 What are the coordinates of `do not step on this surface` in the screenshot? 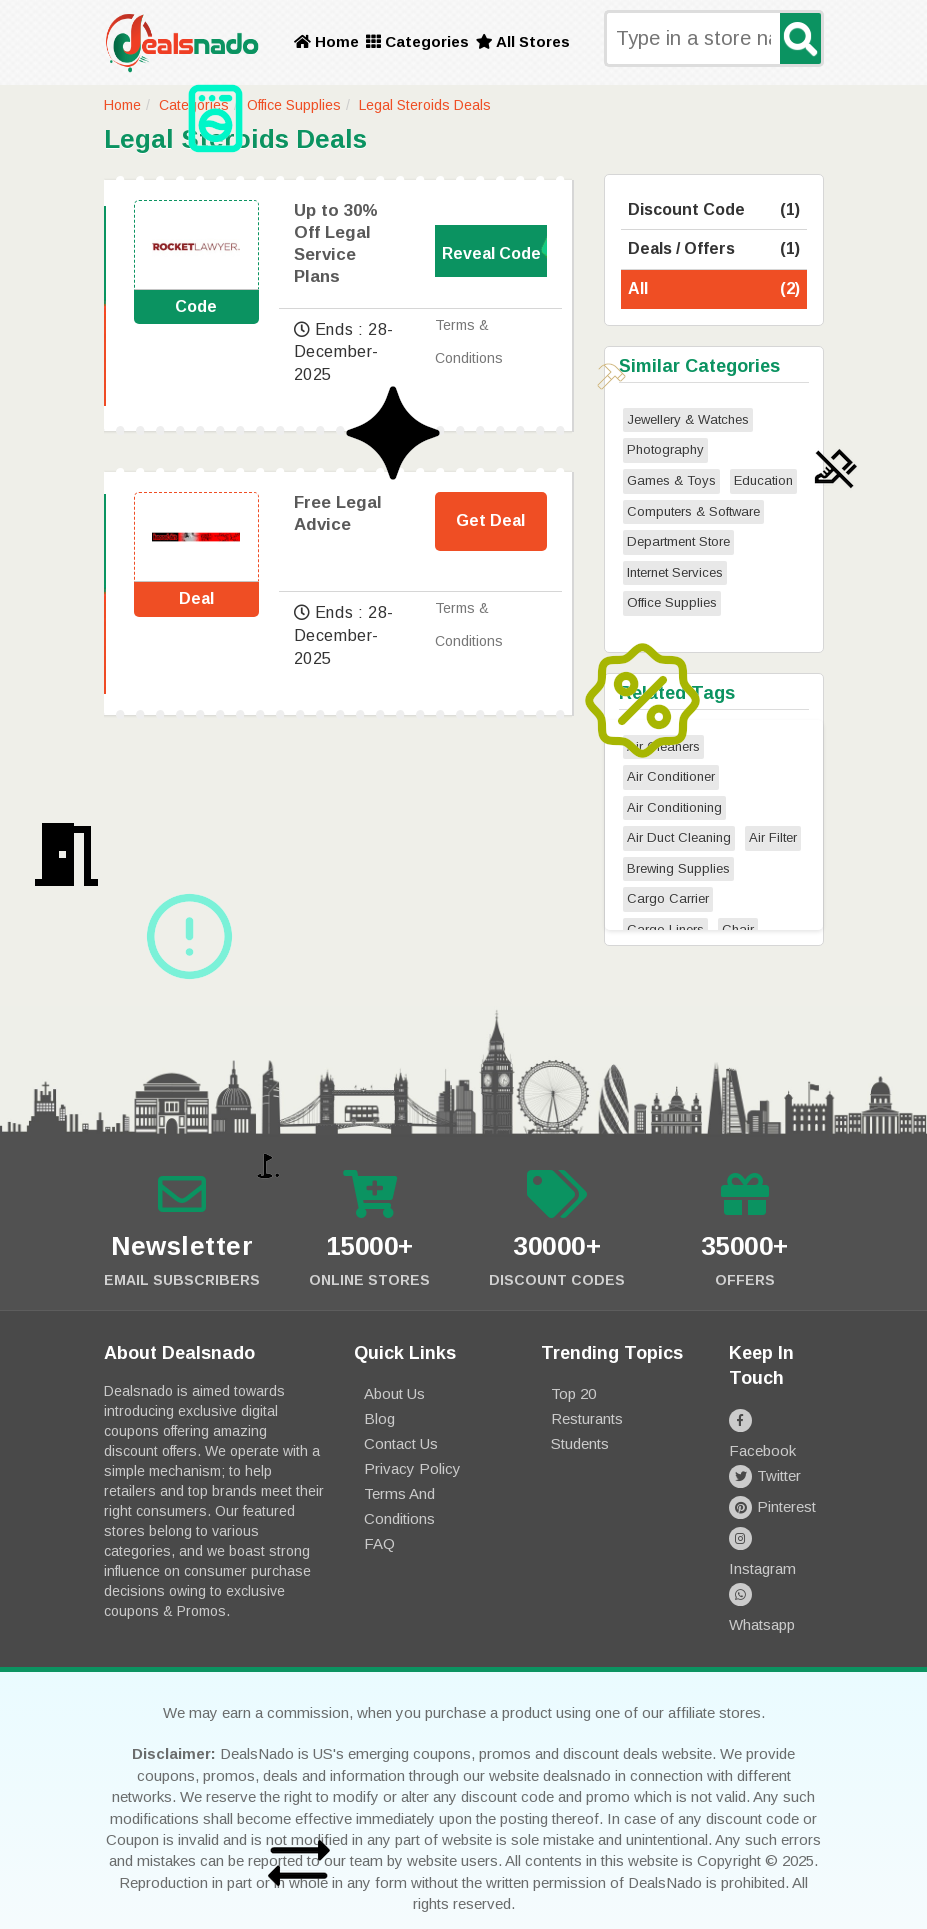 It's located at (836, 468).